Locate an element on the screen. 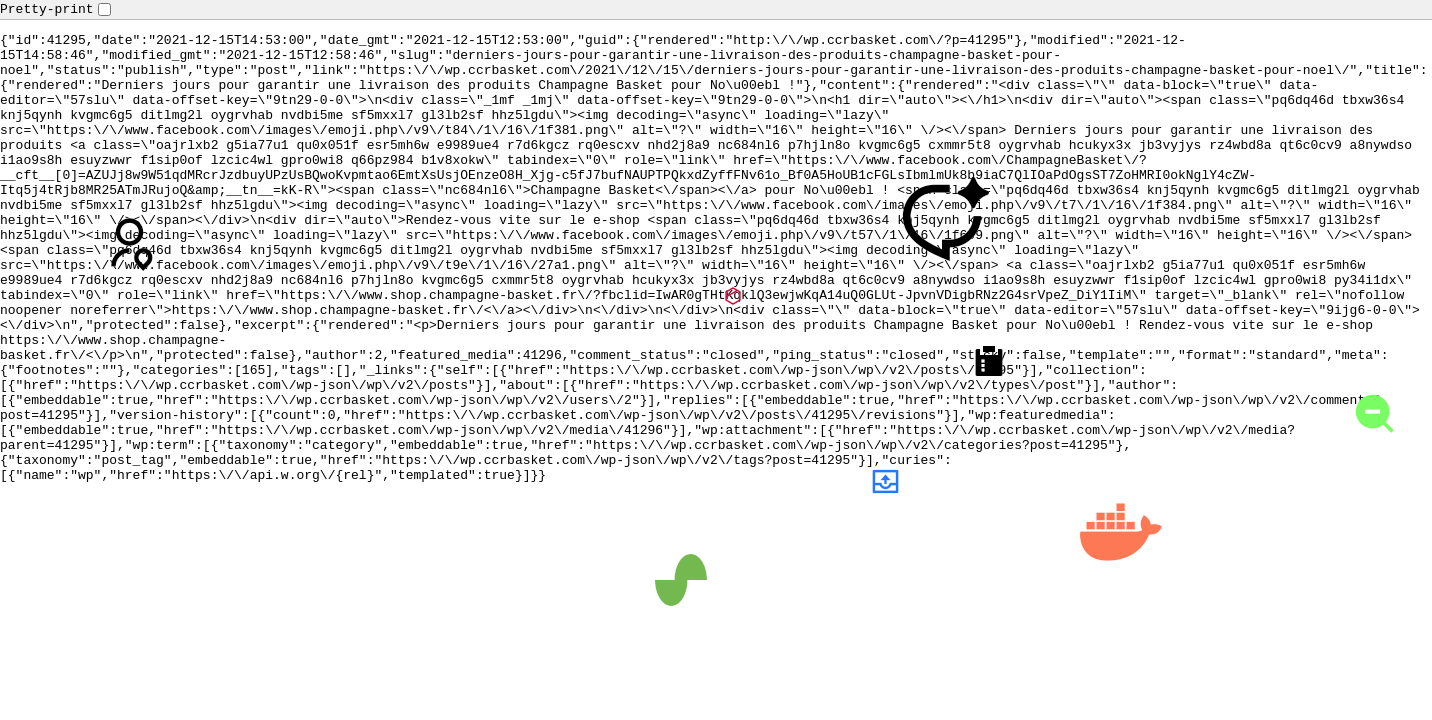  start a conversation with AI assistant is located at coordinates (942, 220).